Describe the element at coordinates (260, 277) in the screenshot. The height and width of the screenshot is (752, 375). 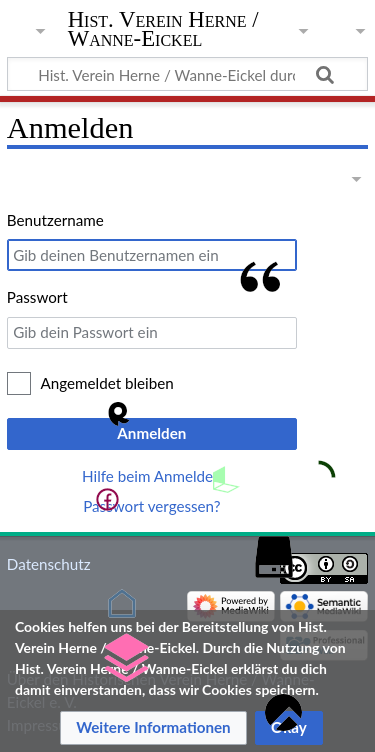
I see `insert a block quote` at that location.